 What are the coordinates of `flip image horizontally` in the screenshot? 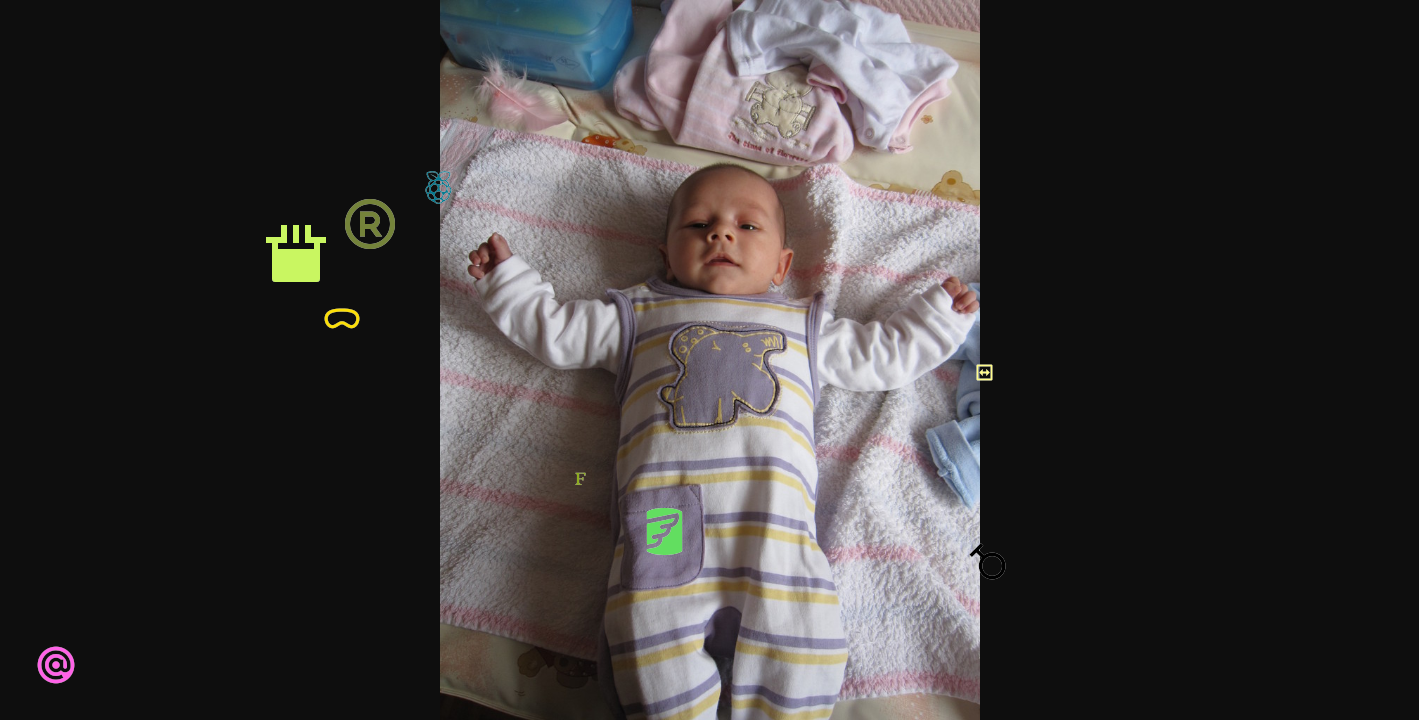 It's located at (984, 372).